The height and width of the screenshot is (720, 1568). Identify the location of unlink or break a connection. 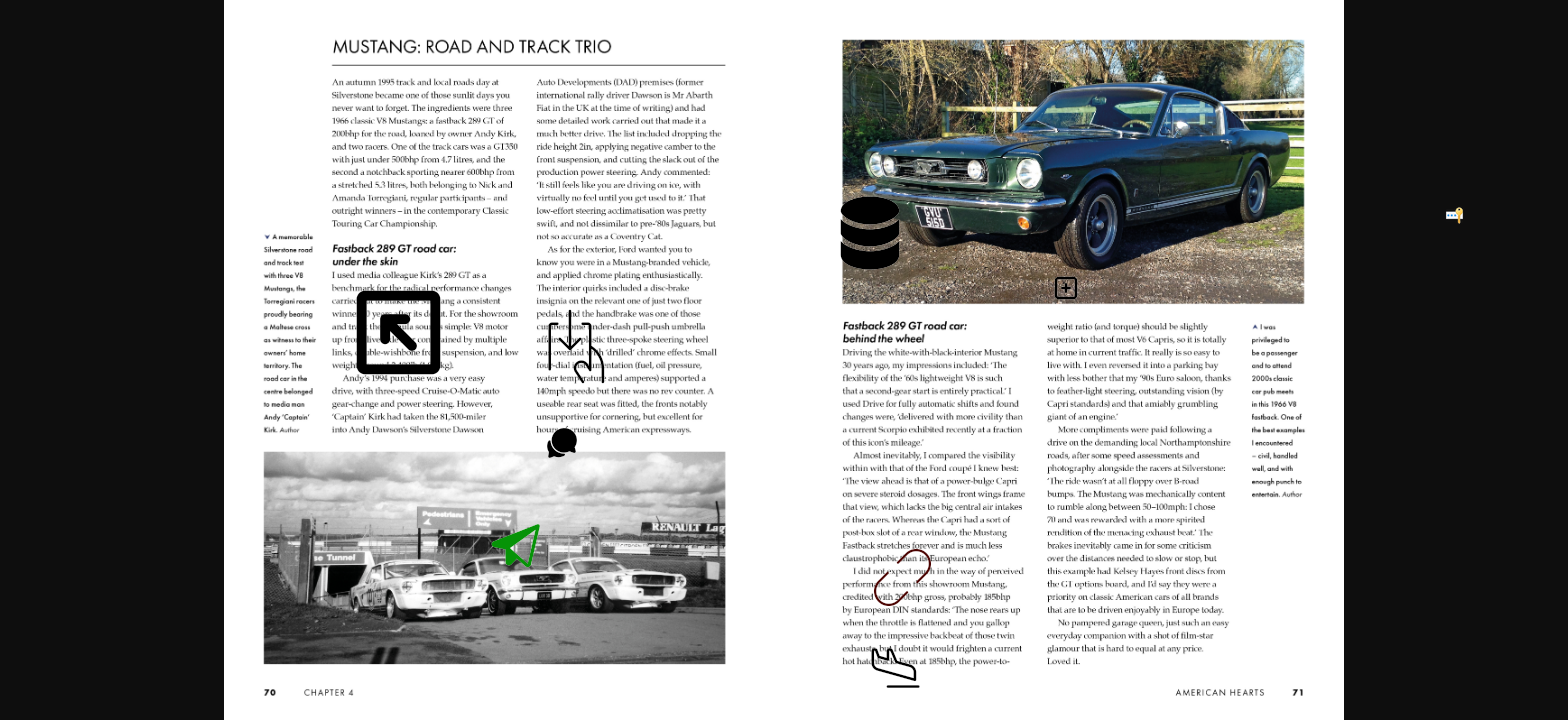
(902, 577).